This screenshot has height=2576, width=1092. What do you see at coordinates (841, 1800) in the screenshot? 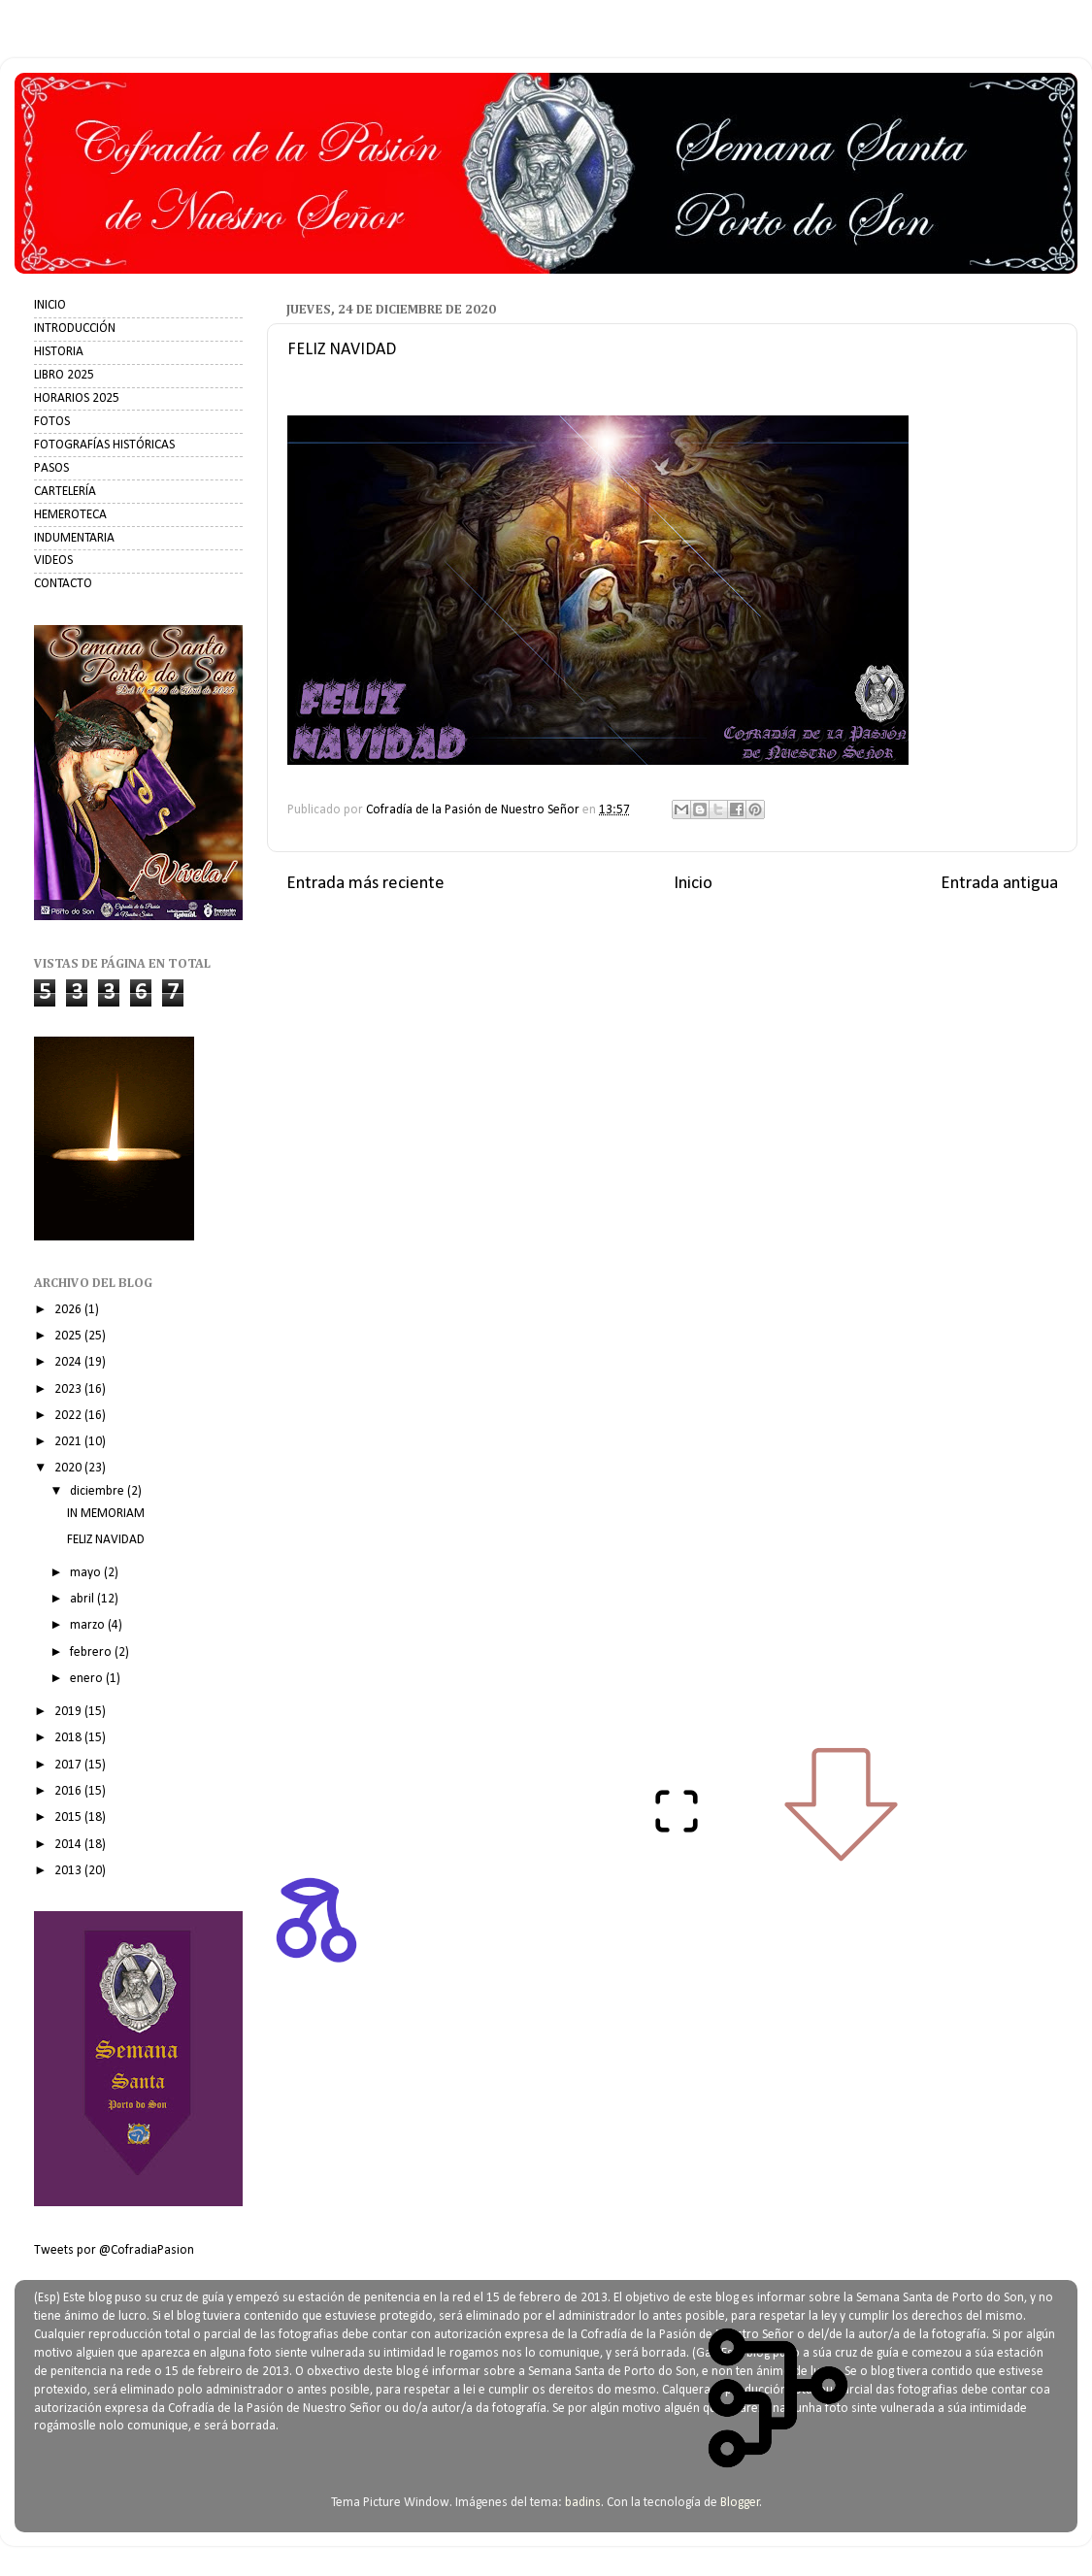
I see `download a file or content` at bounding box center [841, 1800].